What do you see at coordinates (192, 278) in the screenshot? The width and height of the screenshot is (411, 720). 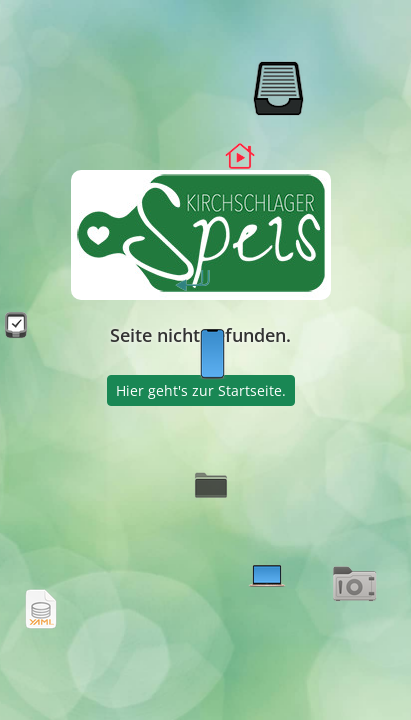 I see `reply to all recipients of an email` at bounding box center [192, 278].